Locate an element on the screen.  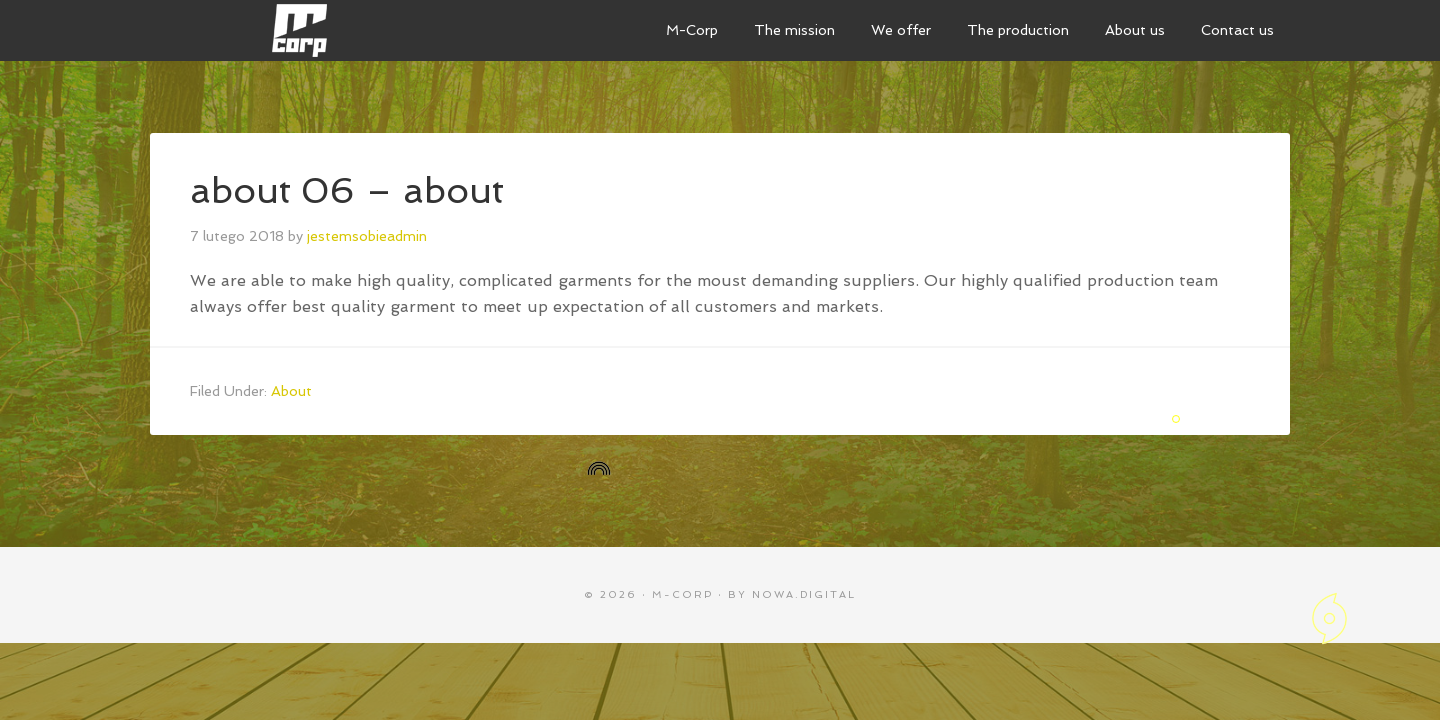
indicates pride or lgbtq+ content is located at coordinates (599, 469).